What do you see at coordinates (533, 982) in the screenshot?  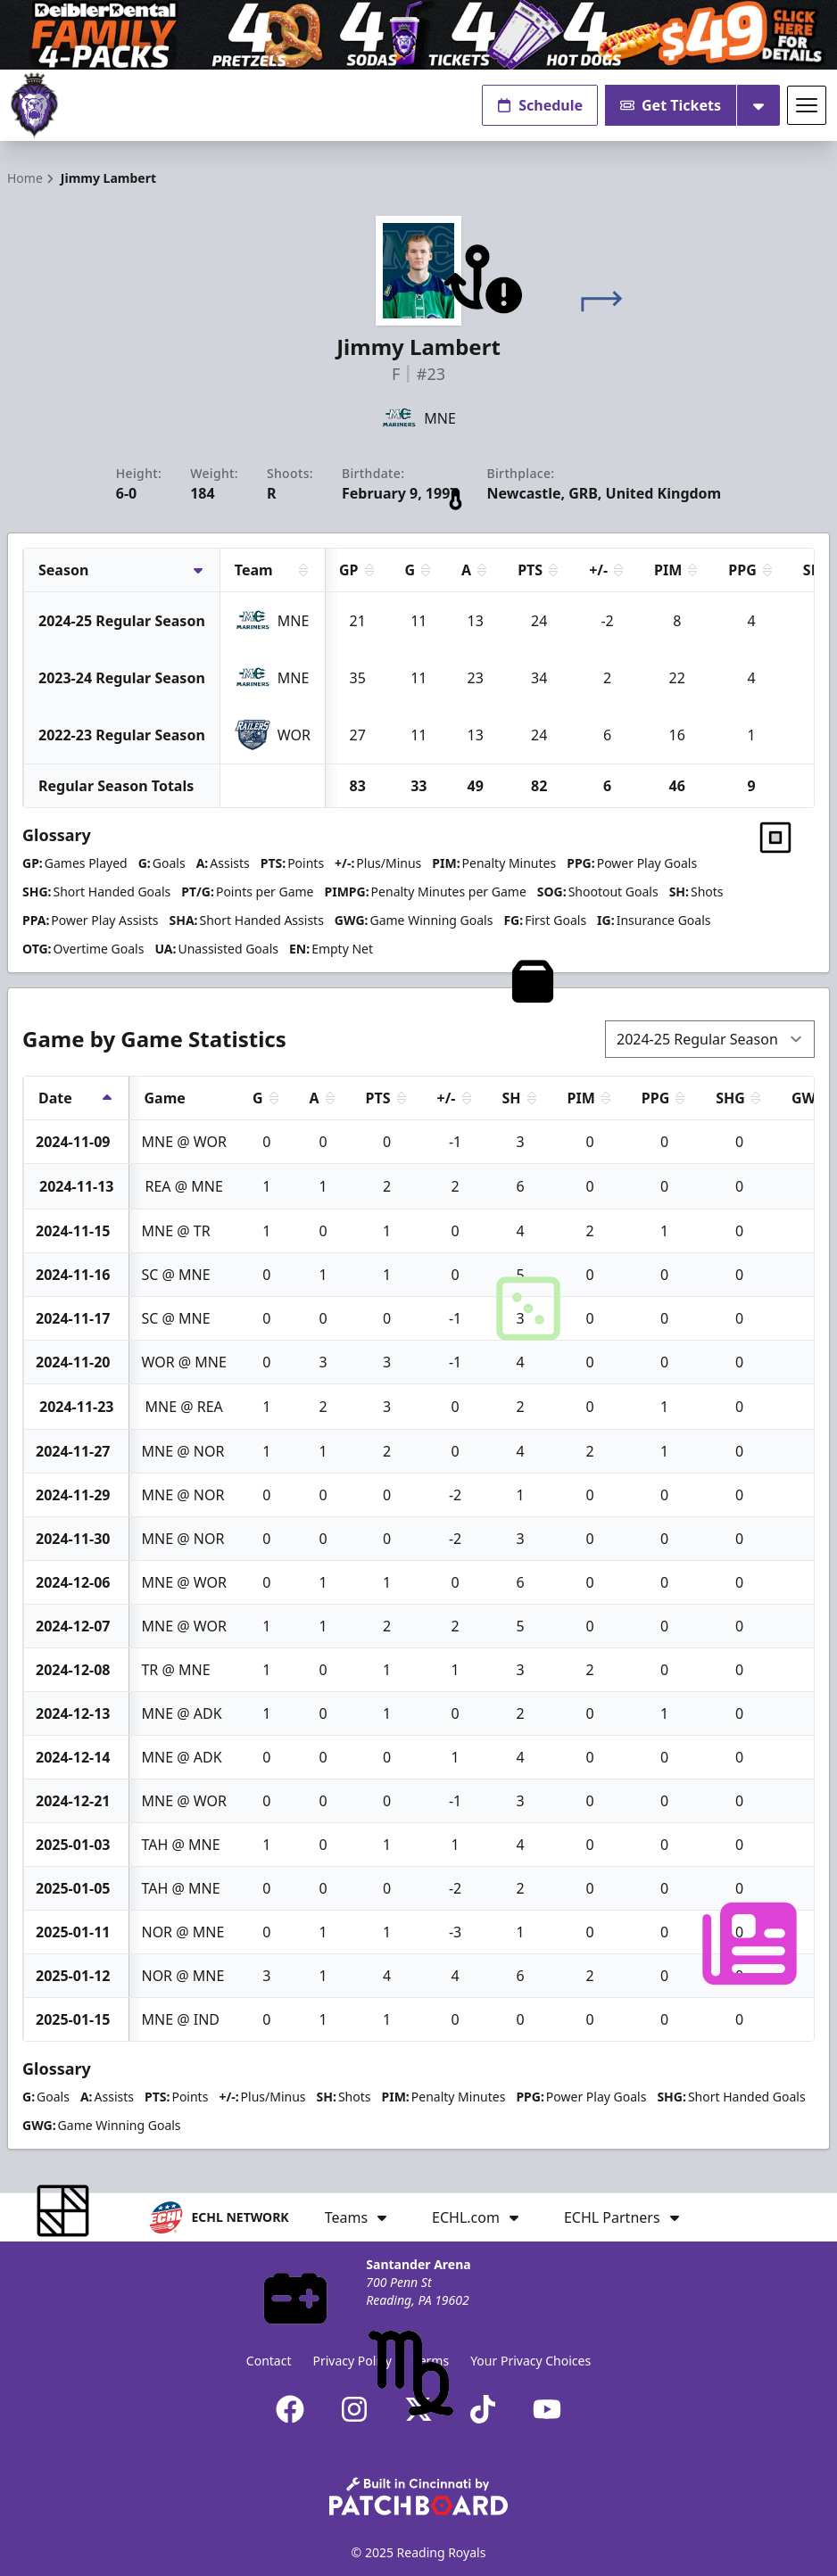 I see `view package or shipment details` at bounding box center [533, 982].